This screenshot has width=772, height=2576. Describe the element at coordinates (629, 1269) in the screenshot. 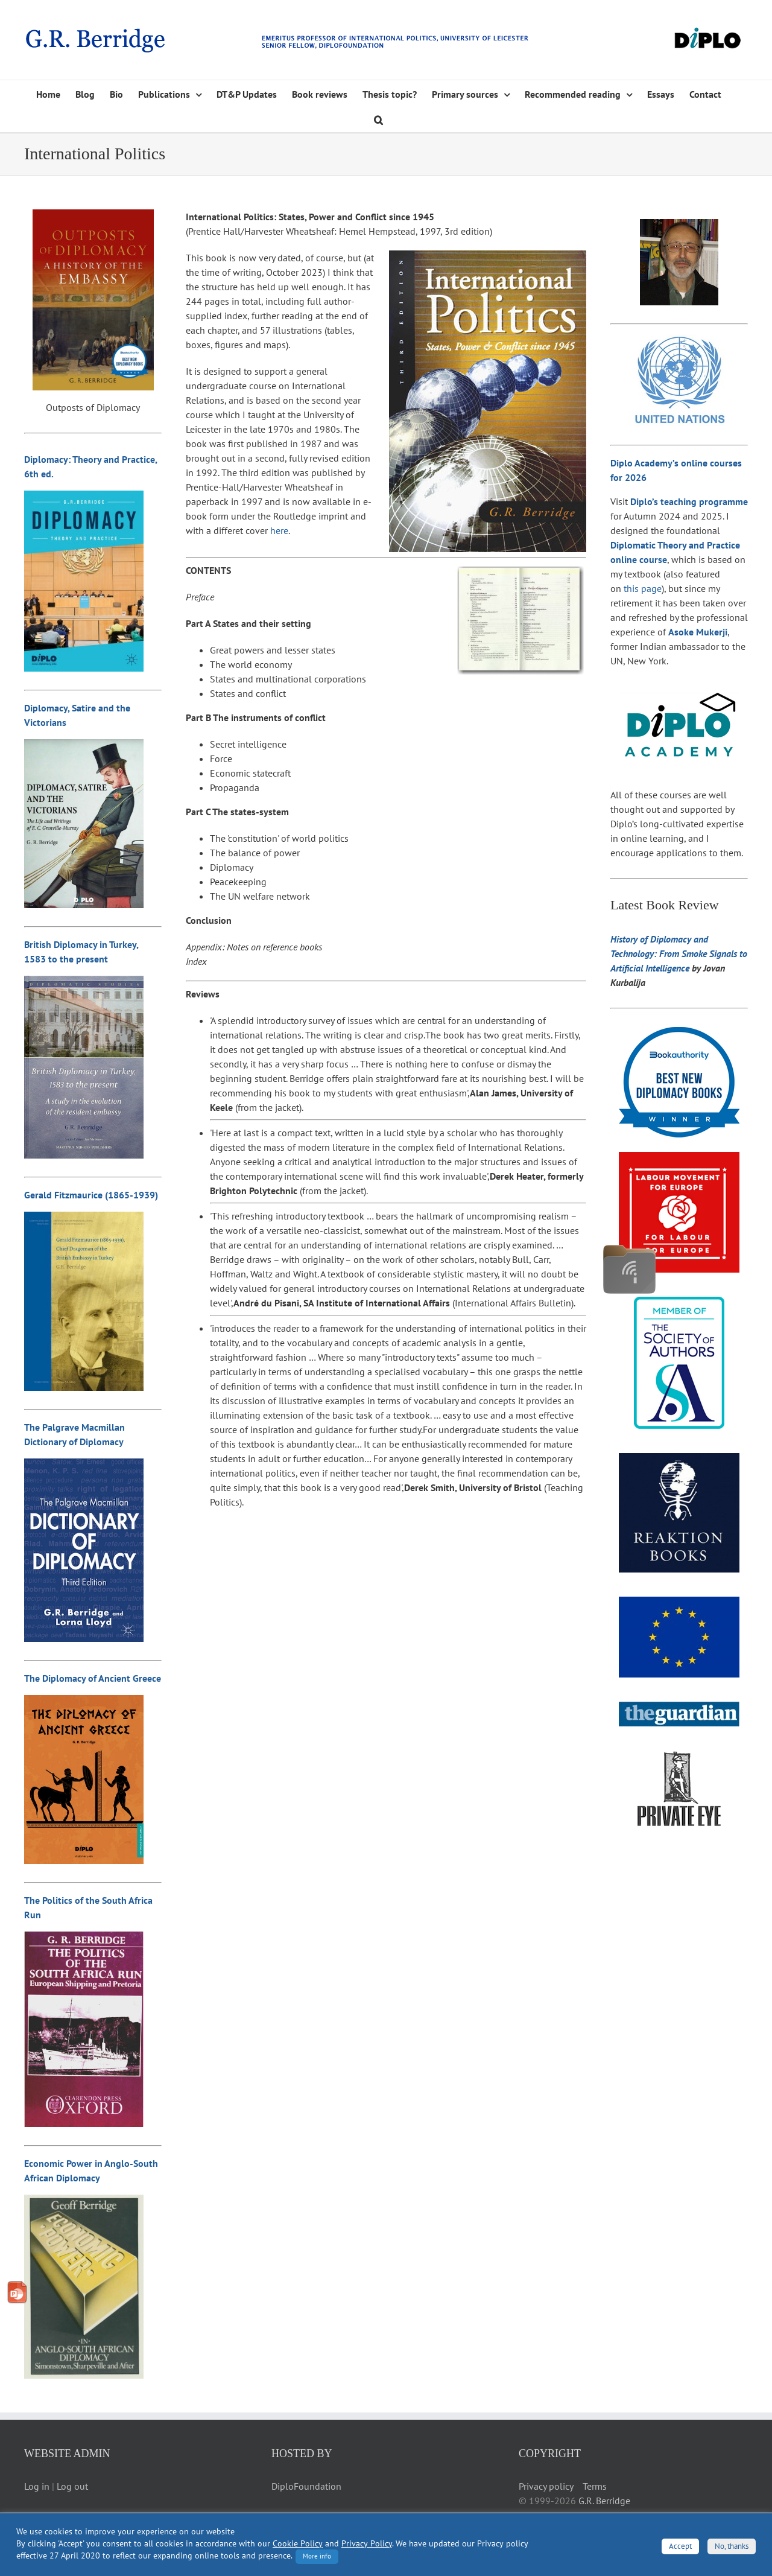

I see `open insync cloud sync folder` at that location.